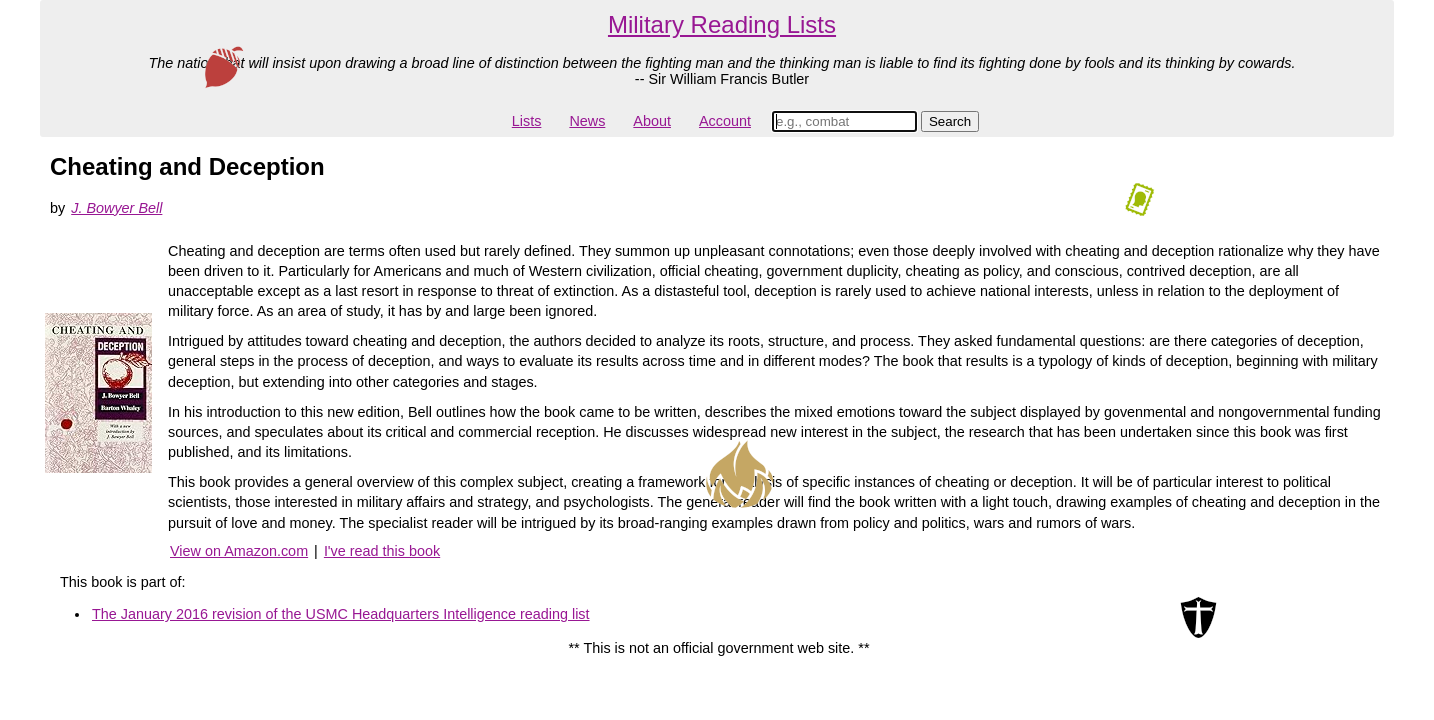  I want to click on select knight or crusader class, so click(1198, 617).